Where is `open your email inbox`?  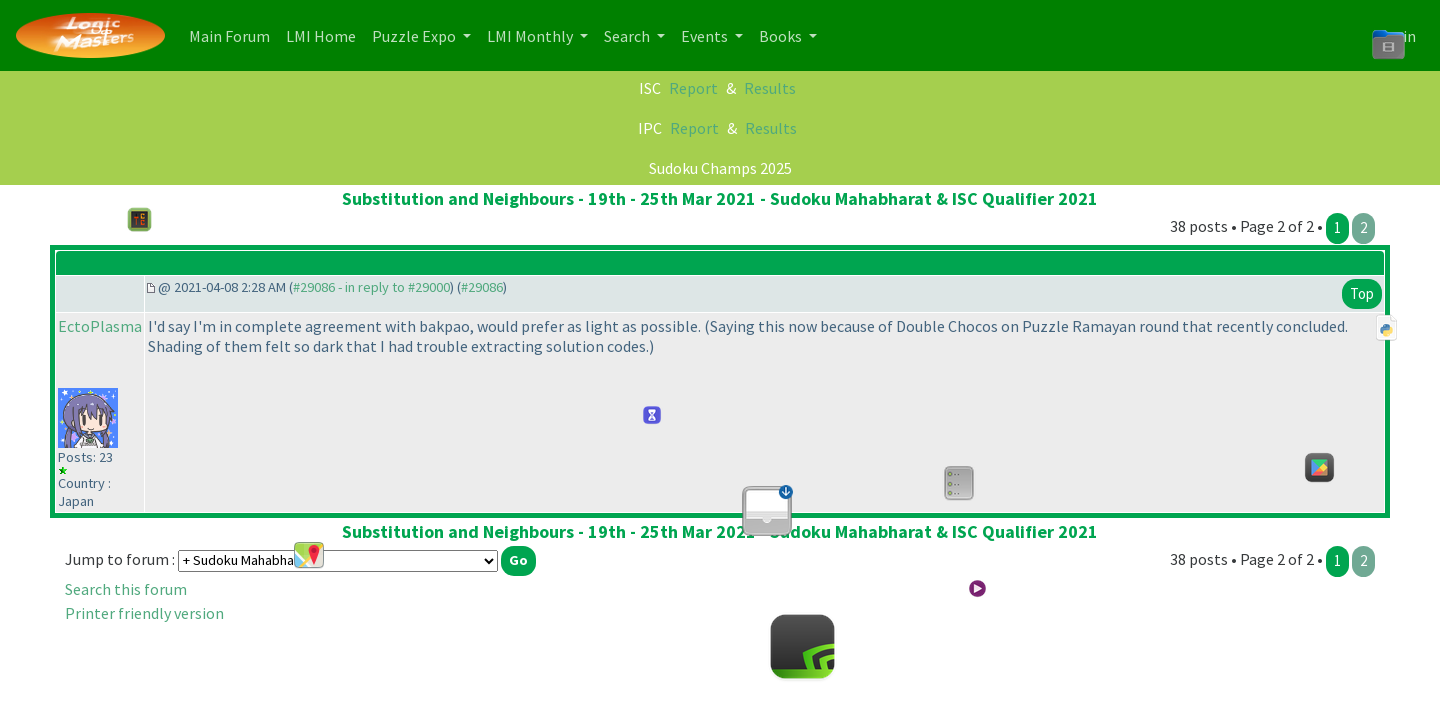
open your email inbox is located at coordinates (767, 511).